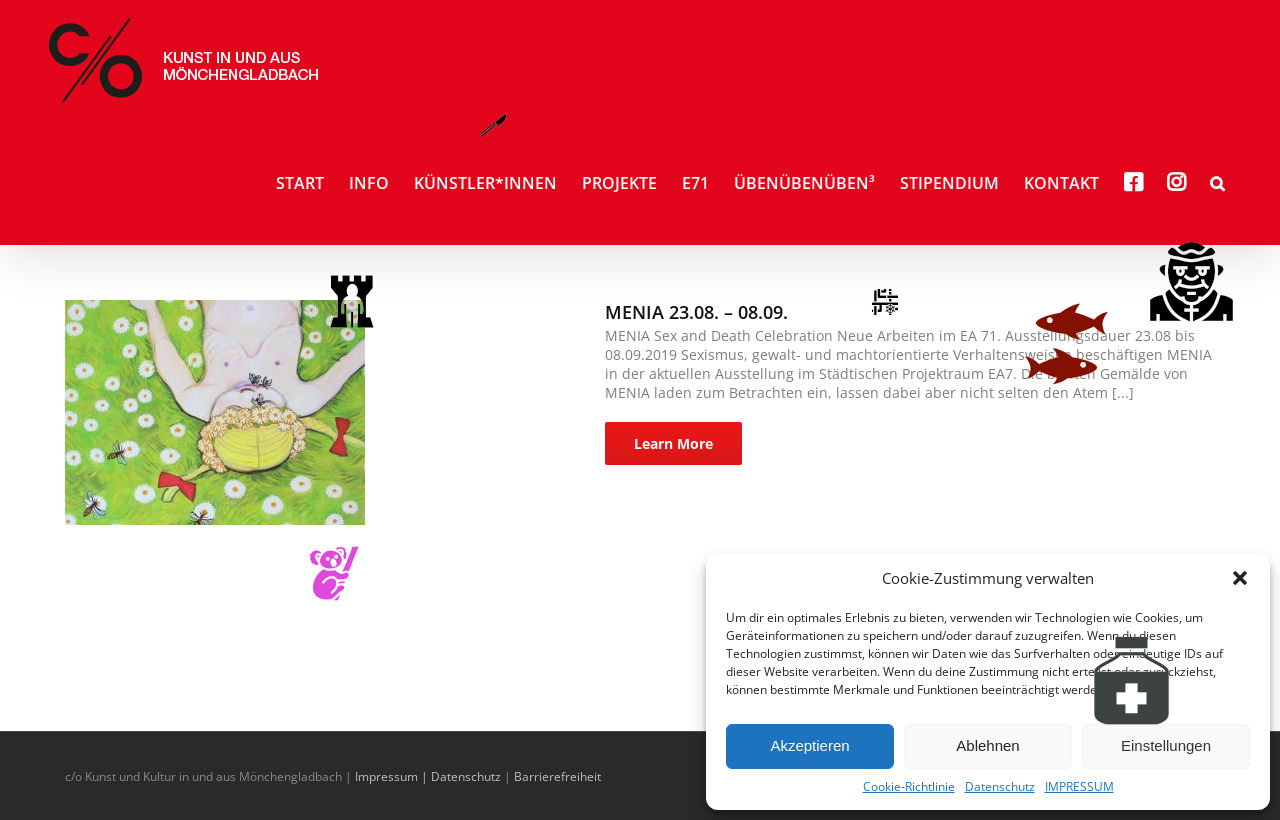 This screenshot has height=820, width=1280. Describe the element at coordinates (351, 301) in the screenshot. I see `access defensive structures or fortifications` at that location.